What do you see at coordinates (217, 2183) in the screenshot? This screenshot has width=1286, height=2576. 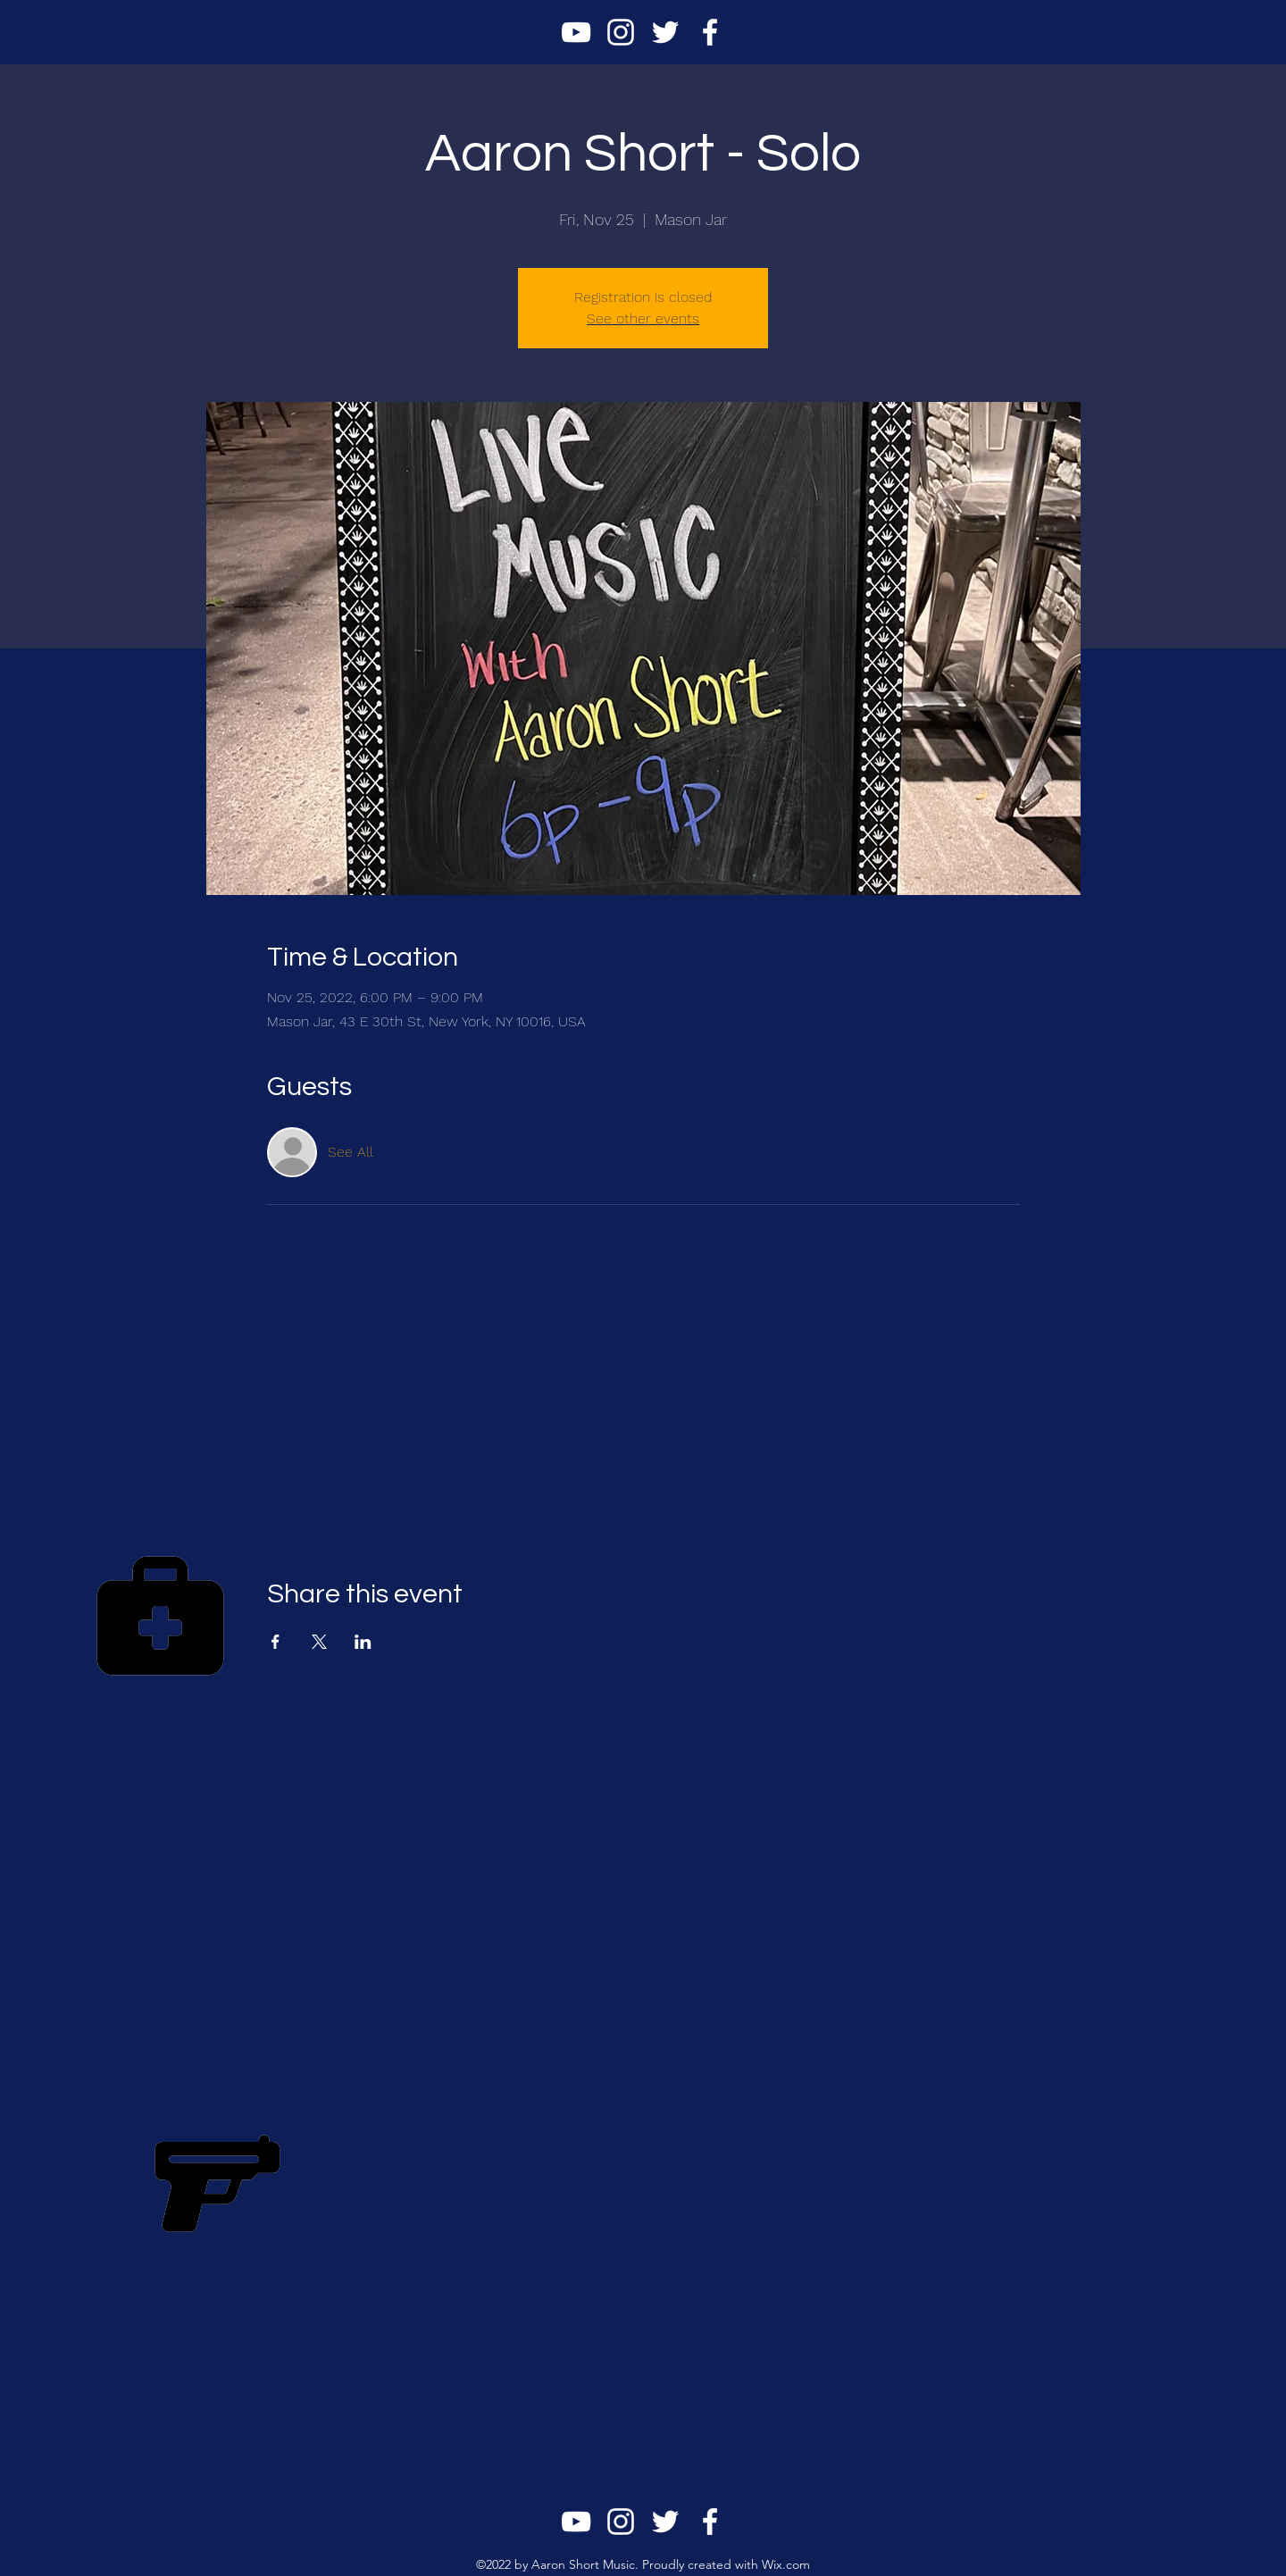 I see `indicates weapon or firearms-related content` at bounding box center [217, 2183].